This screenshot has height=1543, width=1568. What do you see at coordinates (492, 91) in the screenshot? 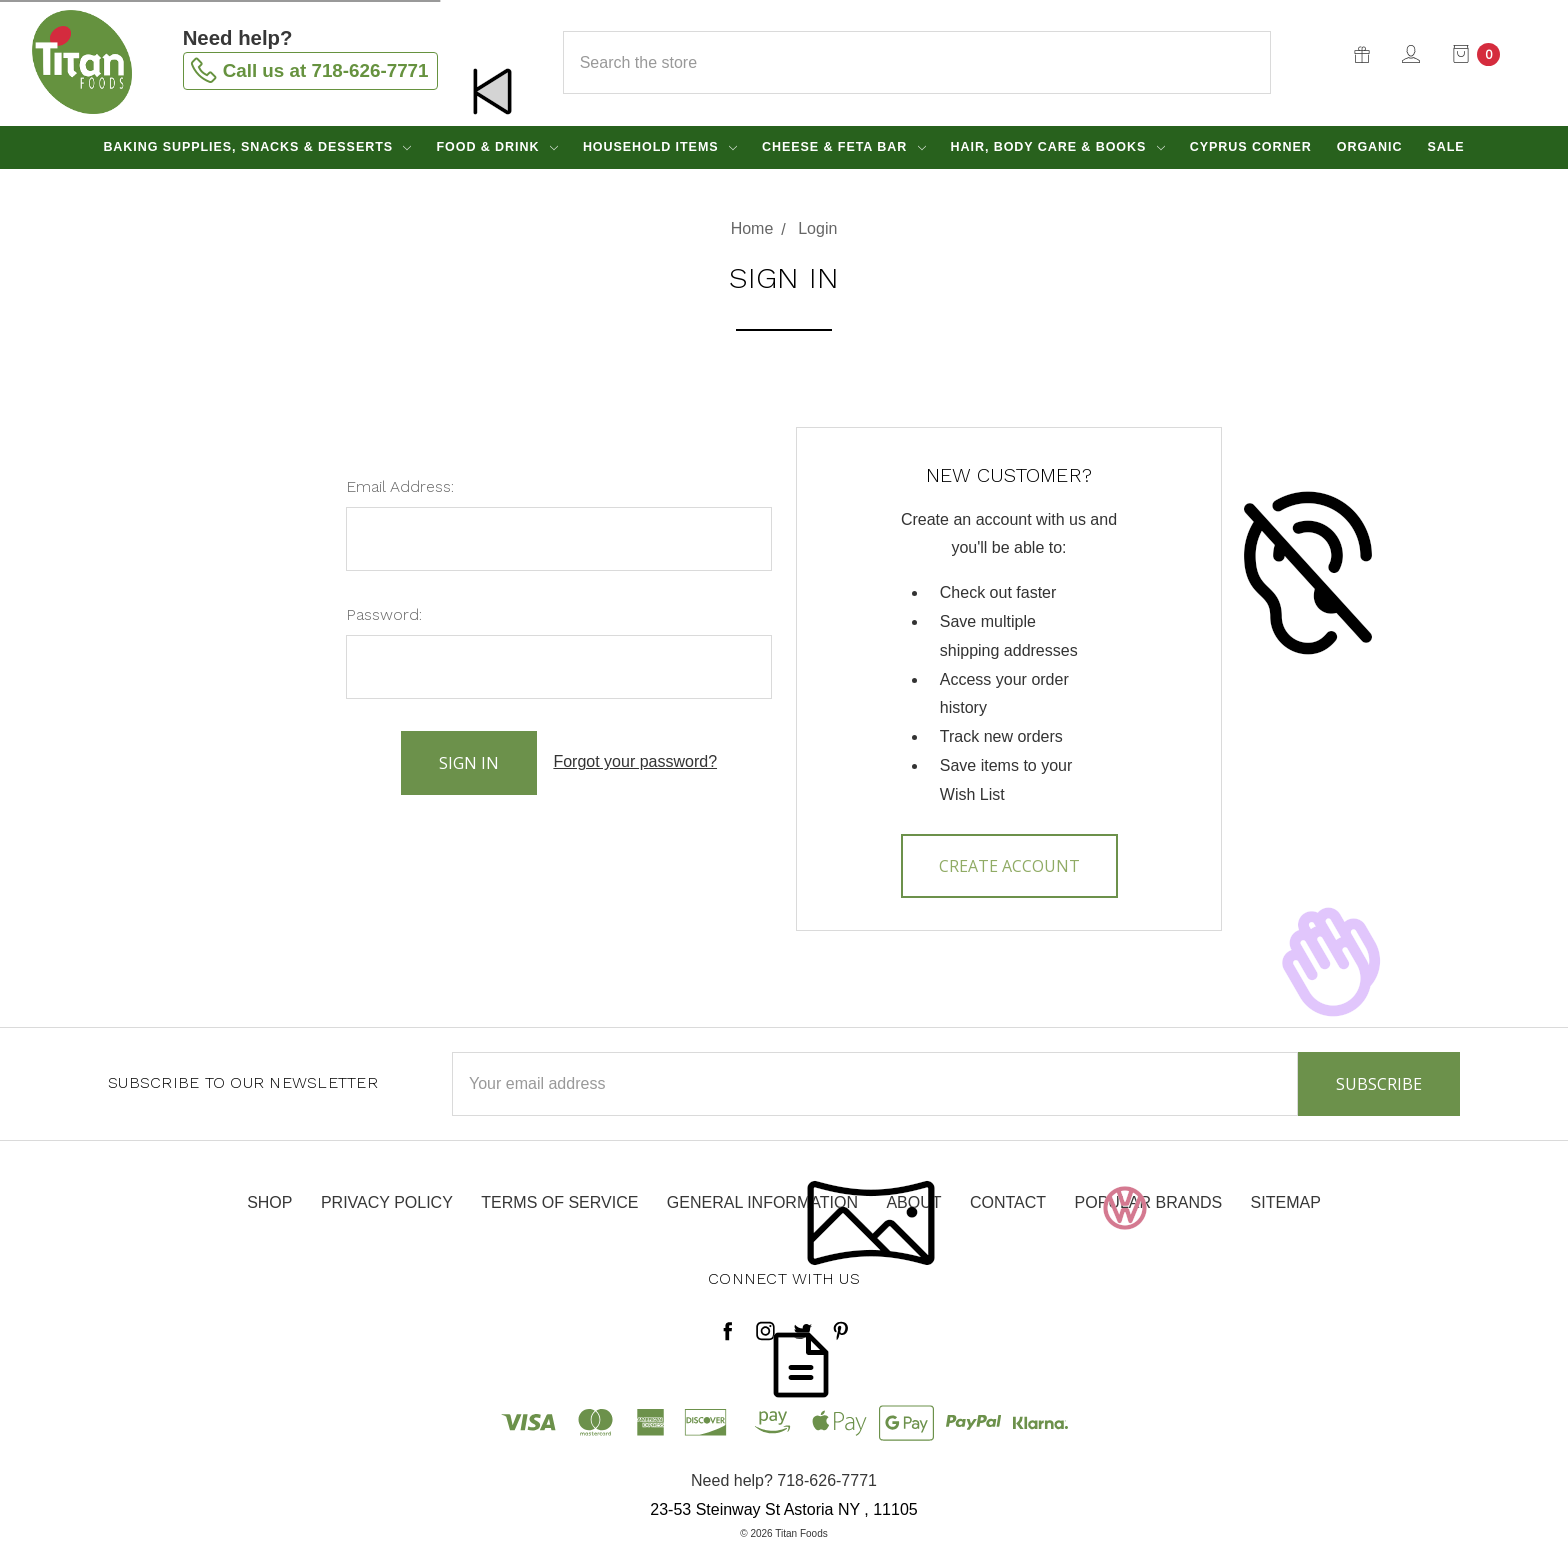
I see `skip to previous track` at bounding box center [492, 91].